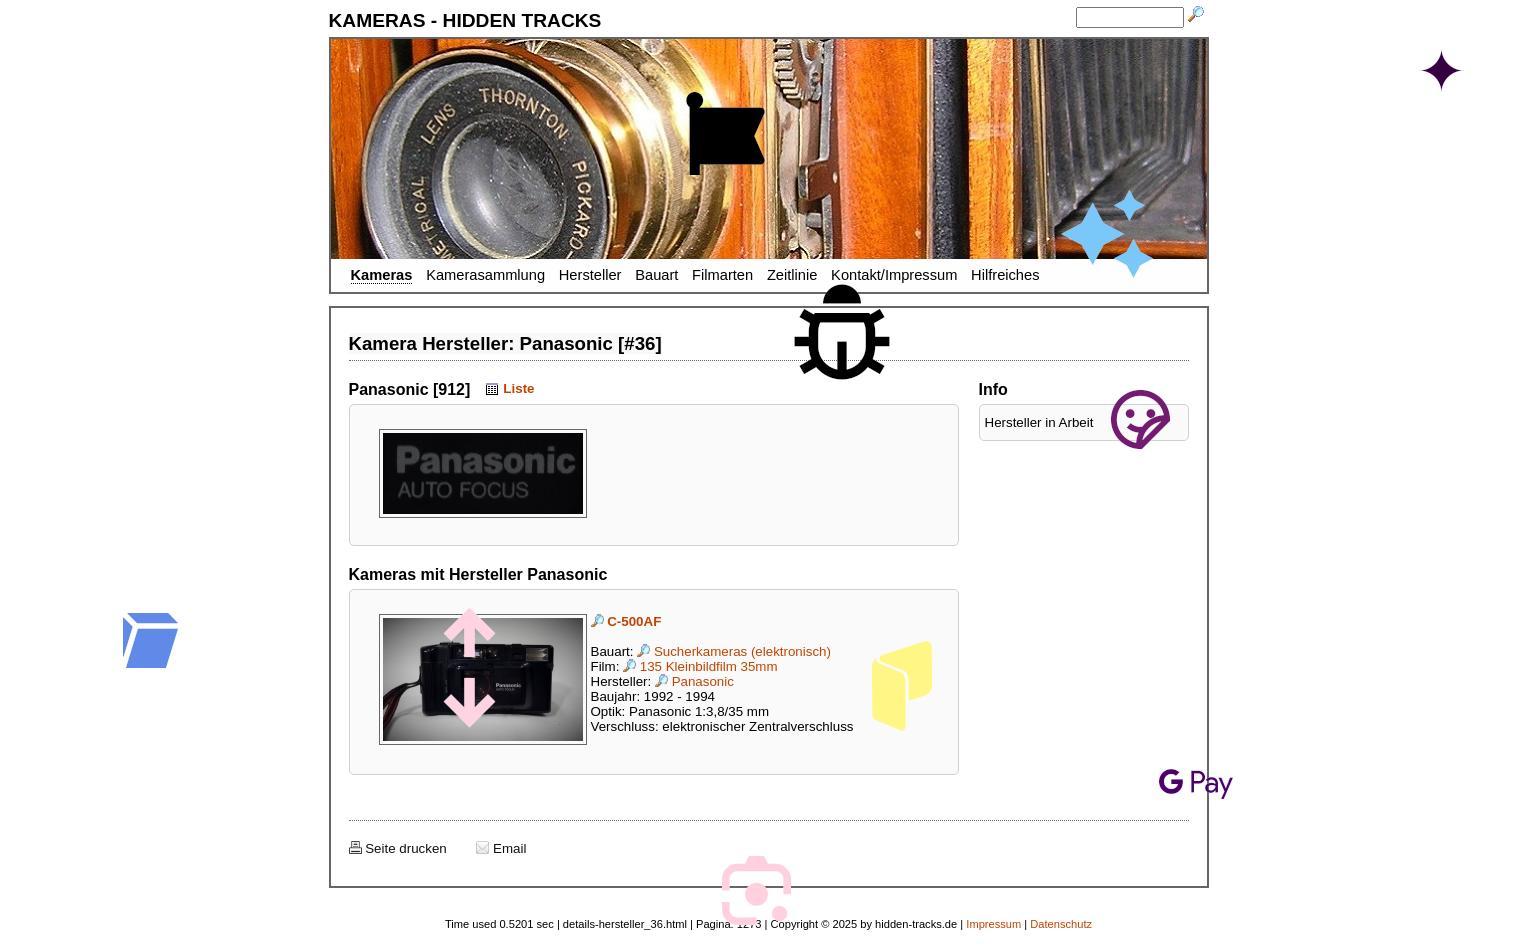  Describe the element at coordinates (1441, 70) in the screenshot. I see `open Google Gemini AI assistant` at that location.